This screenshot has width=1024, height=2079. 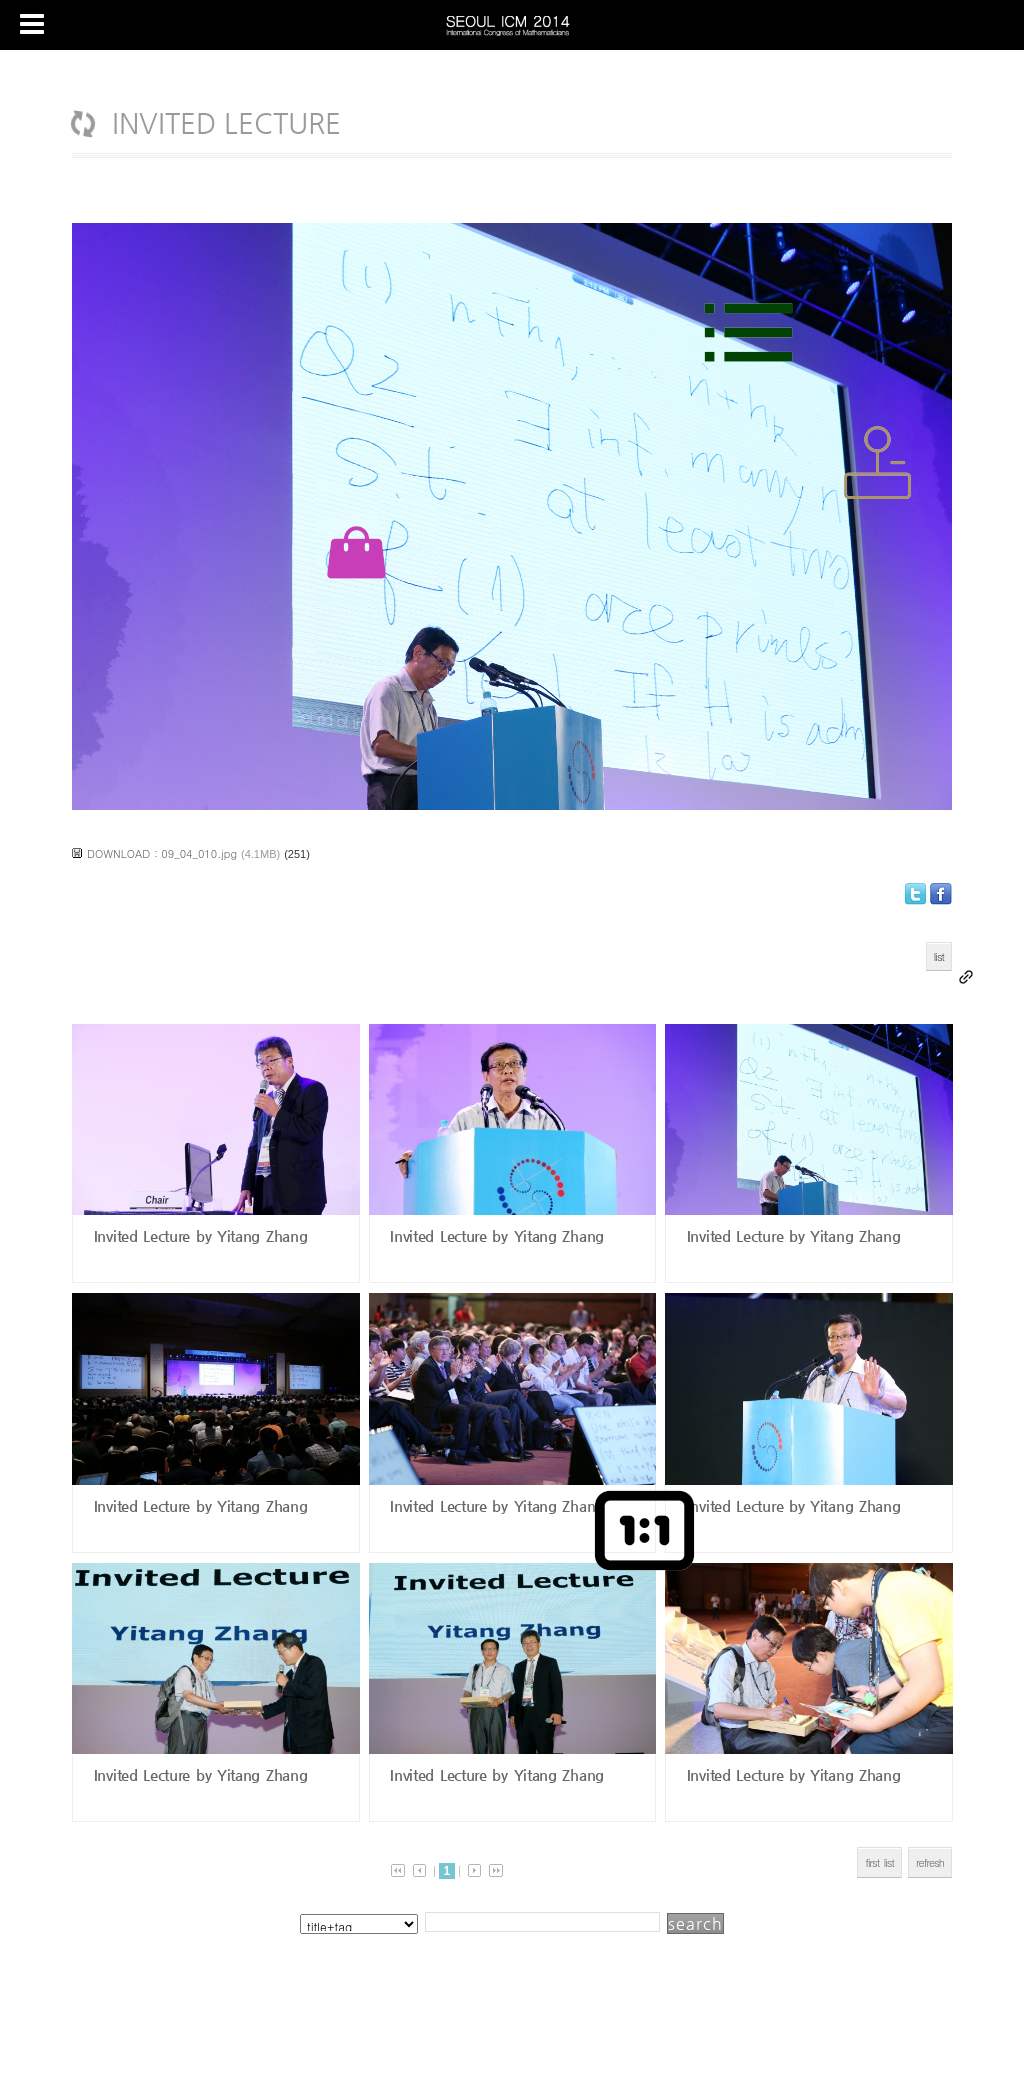 What do you see at coordinates (356, 555) in the screenshot?
I see `view your shopping bag` at bounding box center [356, 555].